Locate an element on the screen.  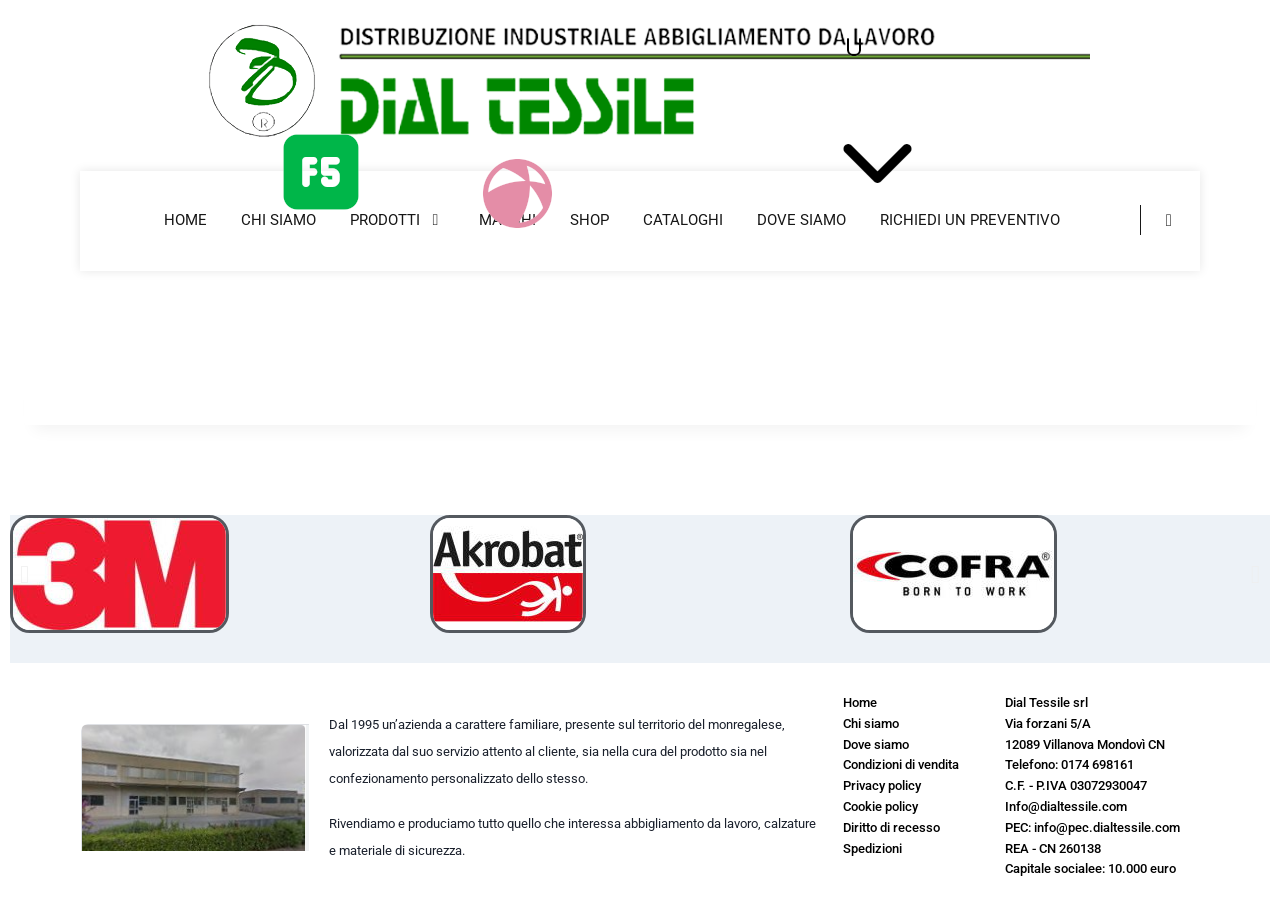
represents the letter U in text or keyboard input is located at coordinates (854, 47).